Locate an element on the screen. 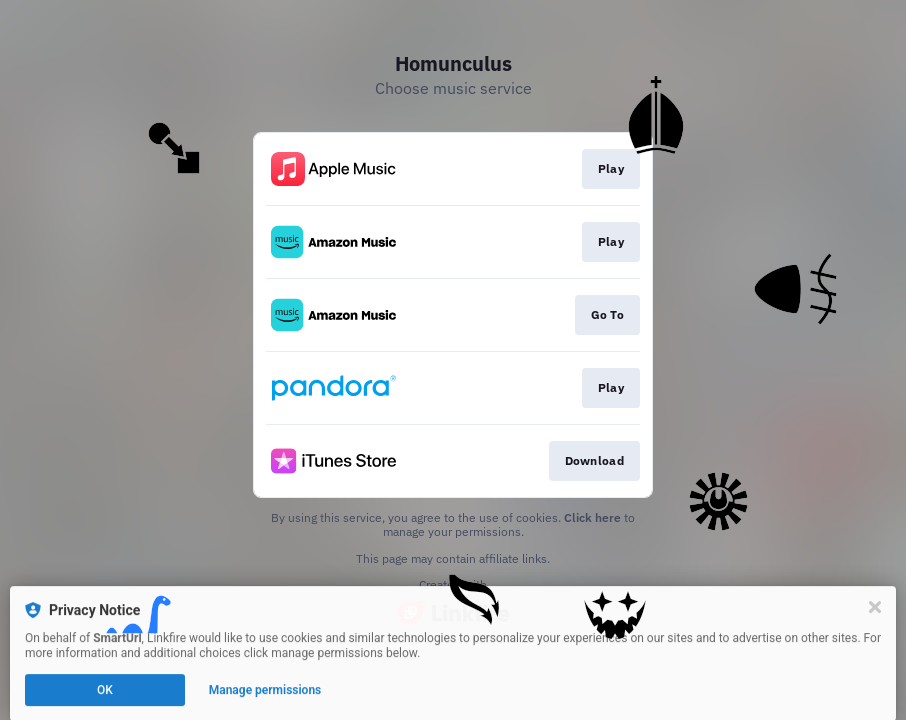 Image resolution: width=906 pixels, height=720 pixels. indicates a delighted or excited mood is located at coordinates (615, 614).